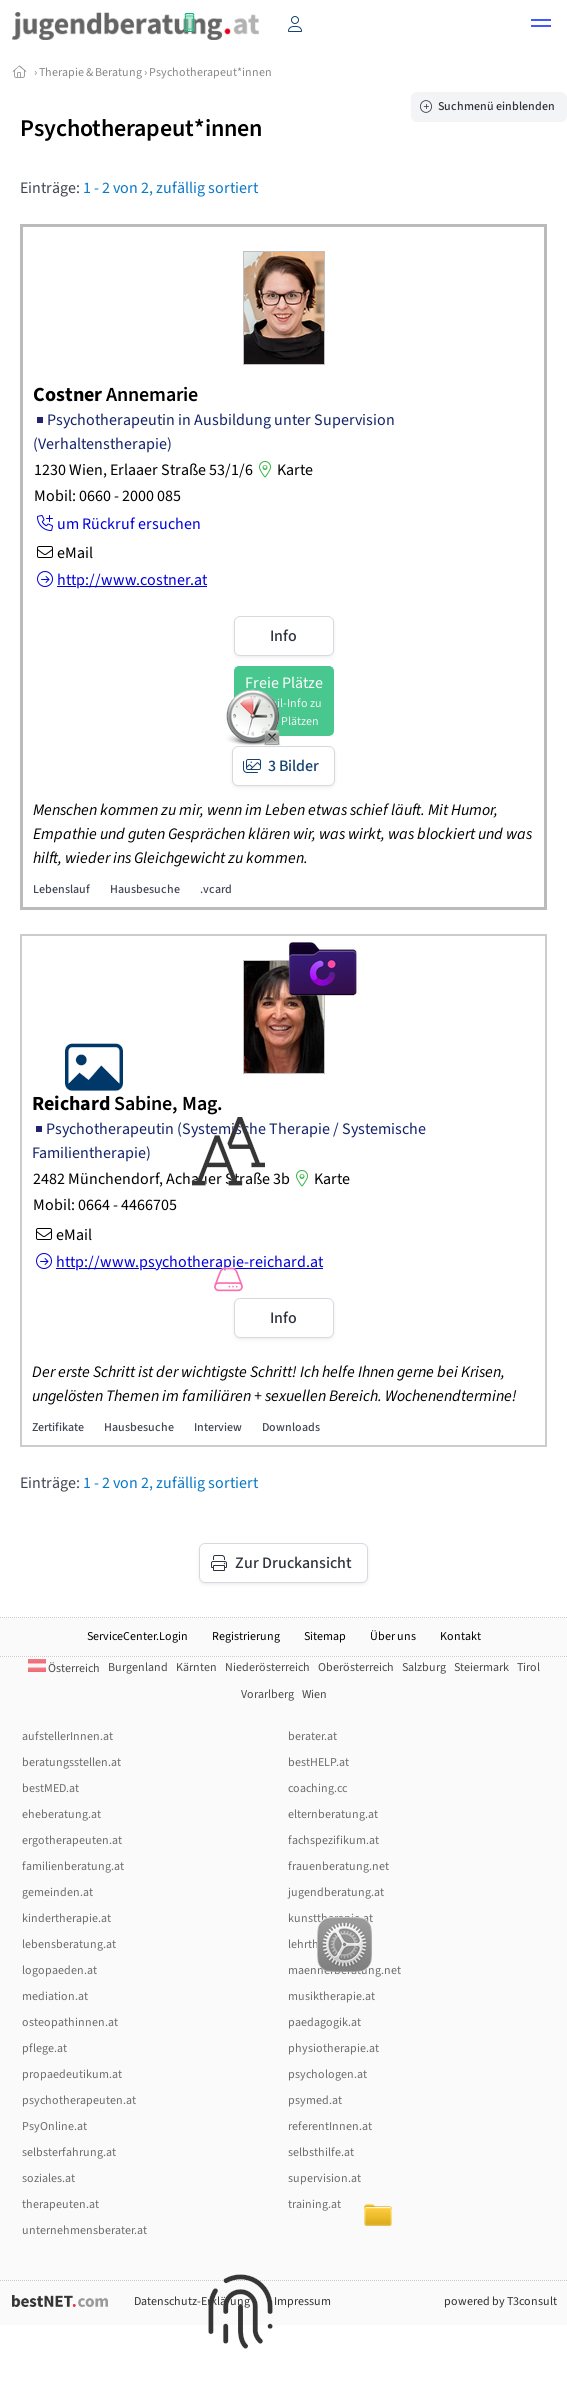 Image resolution: width=567 pixels, height=2389 pixels. Describe the element at coordinates (189, 22) in the screenshot. I see `indicates a connected multimedia device` at that location.